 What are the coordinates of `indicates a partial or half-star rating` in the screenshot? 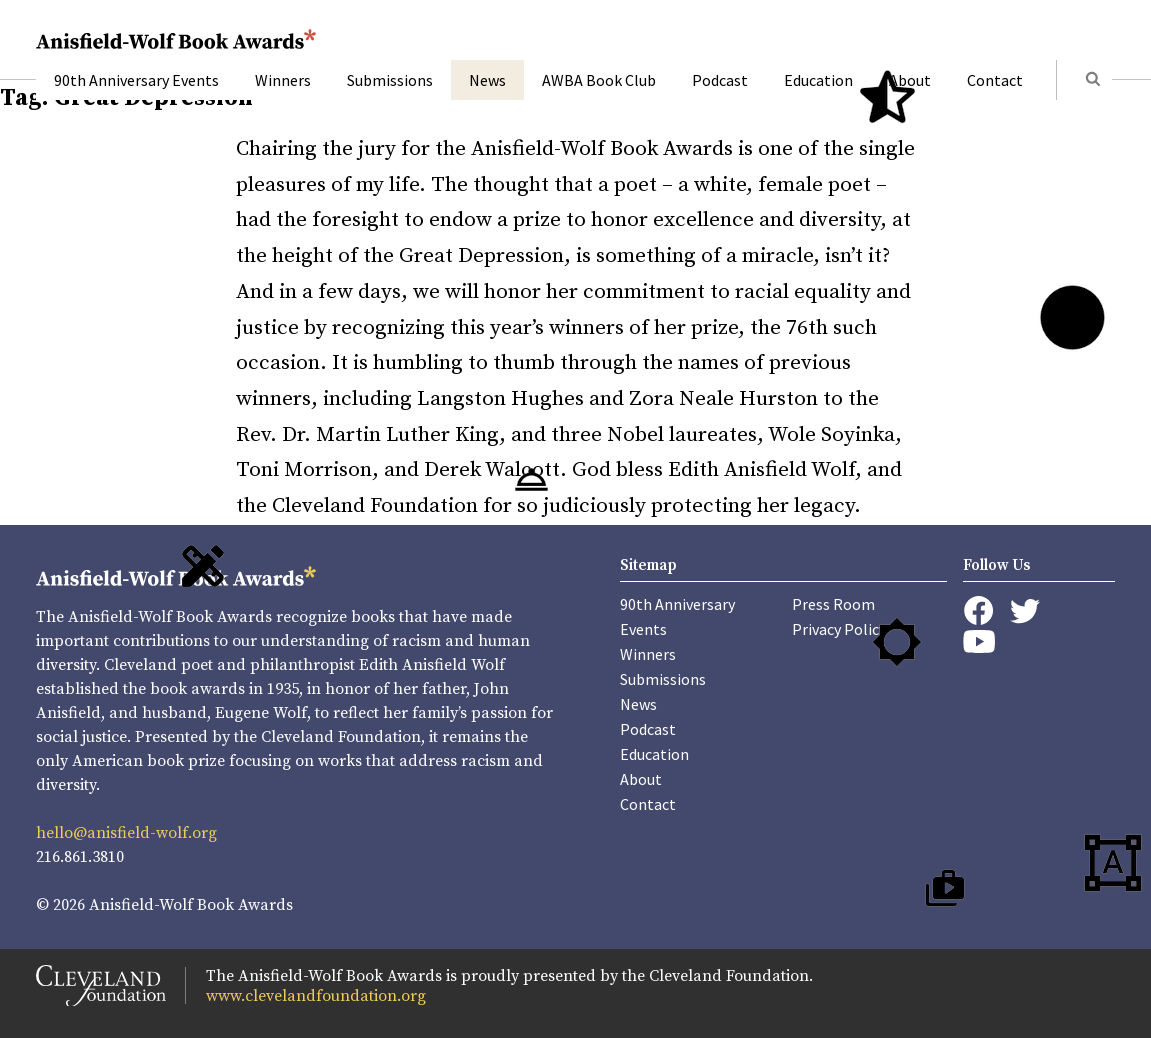 It's located at (887, 97).